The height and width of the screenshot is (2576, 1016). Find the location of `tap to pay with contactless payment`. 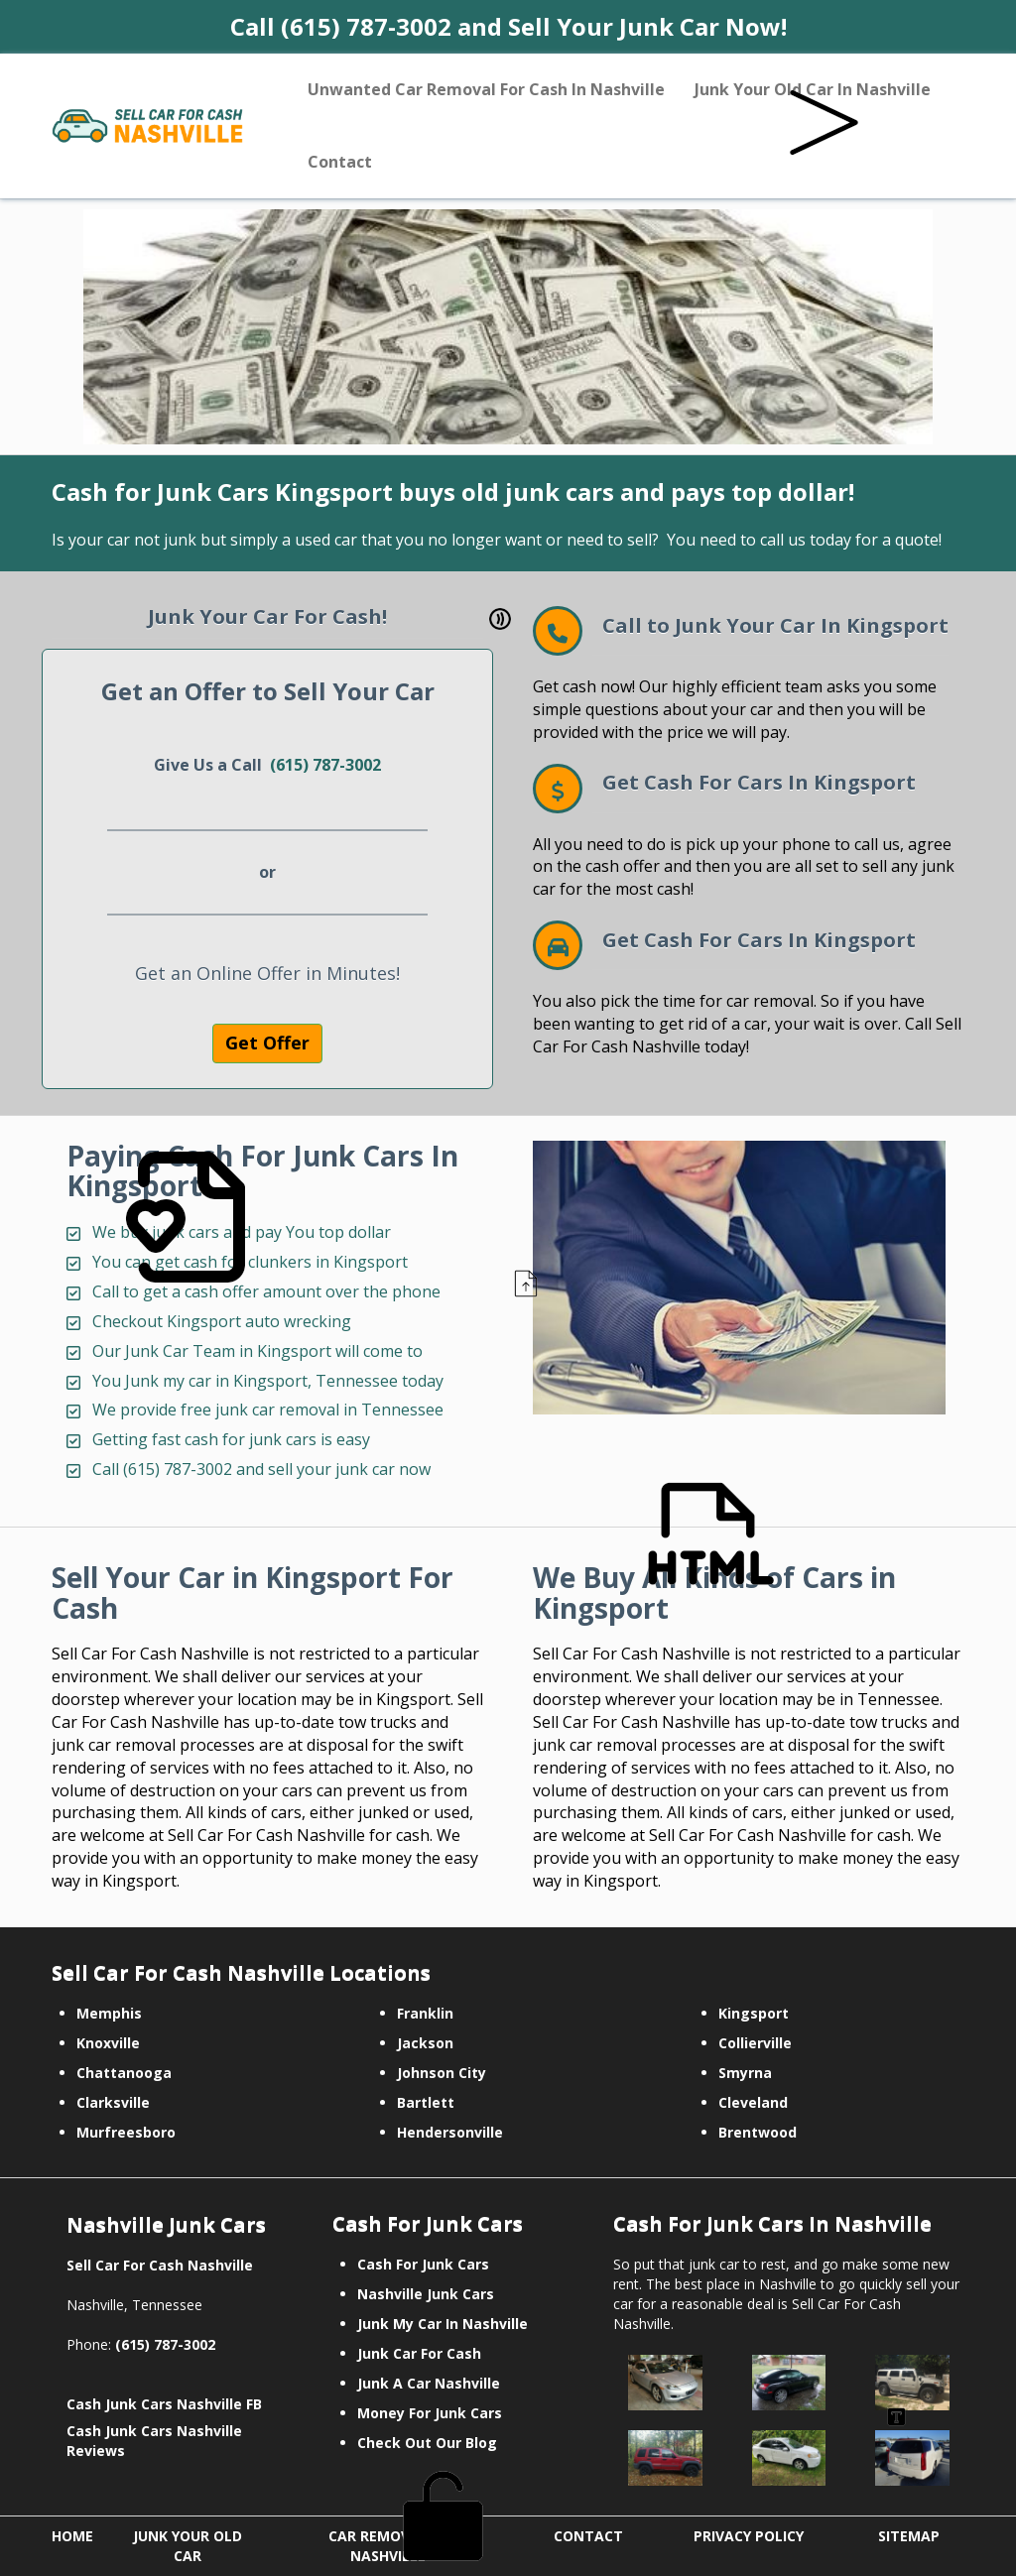

tap to pay with contactless payment is located at coordinates (500, 619).